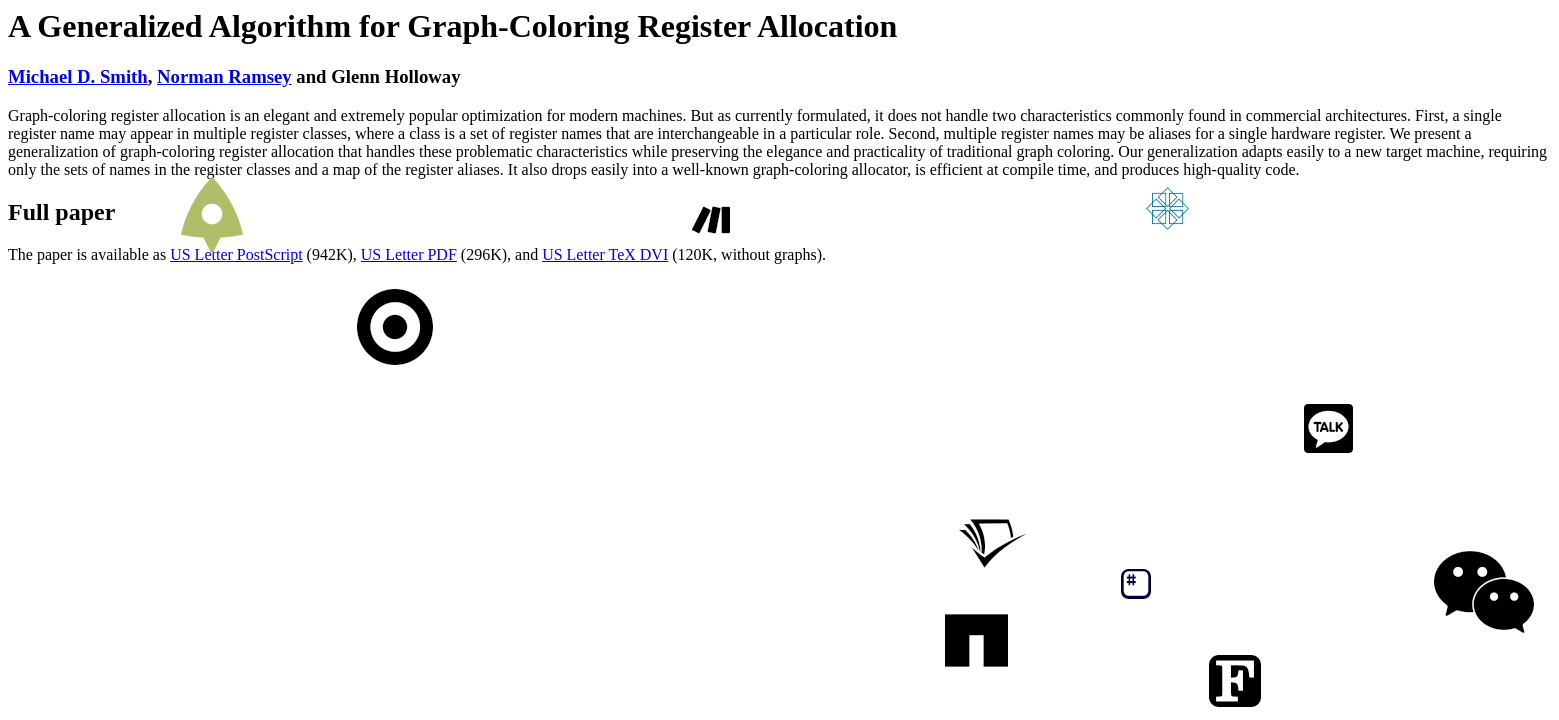 Image resolution: width=1559 pixels, height=720 pixels. I want to click on open Semantic Scholar academic search, so click(992, 543).